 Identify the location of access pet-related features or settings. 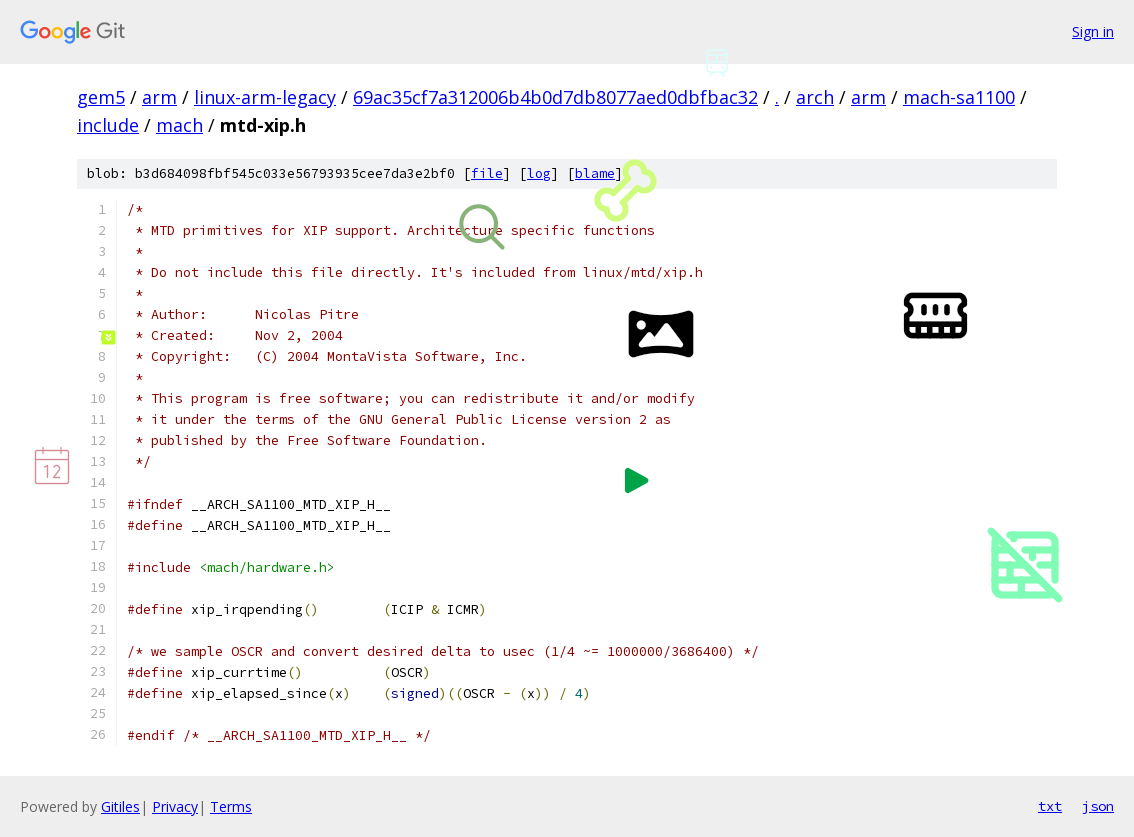
(625, 190).